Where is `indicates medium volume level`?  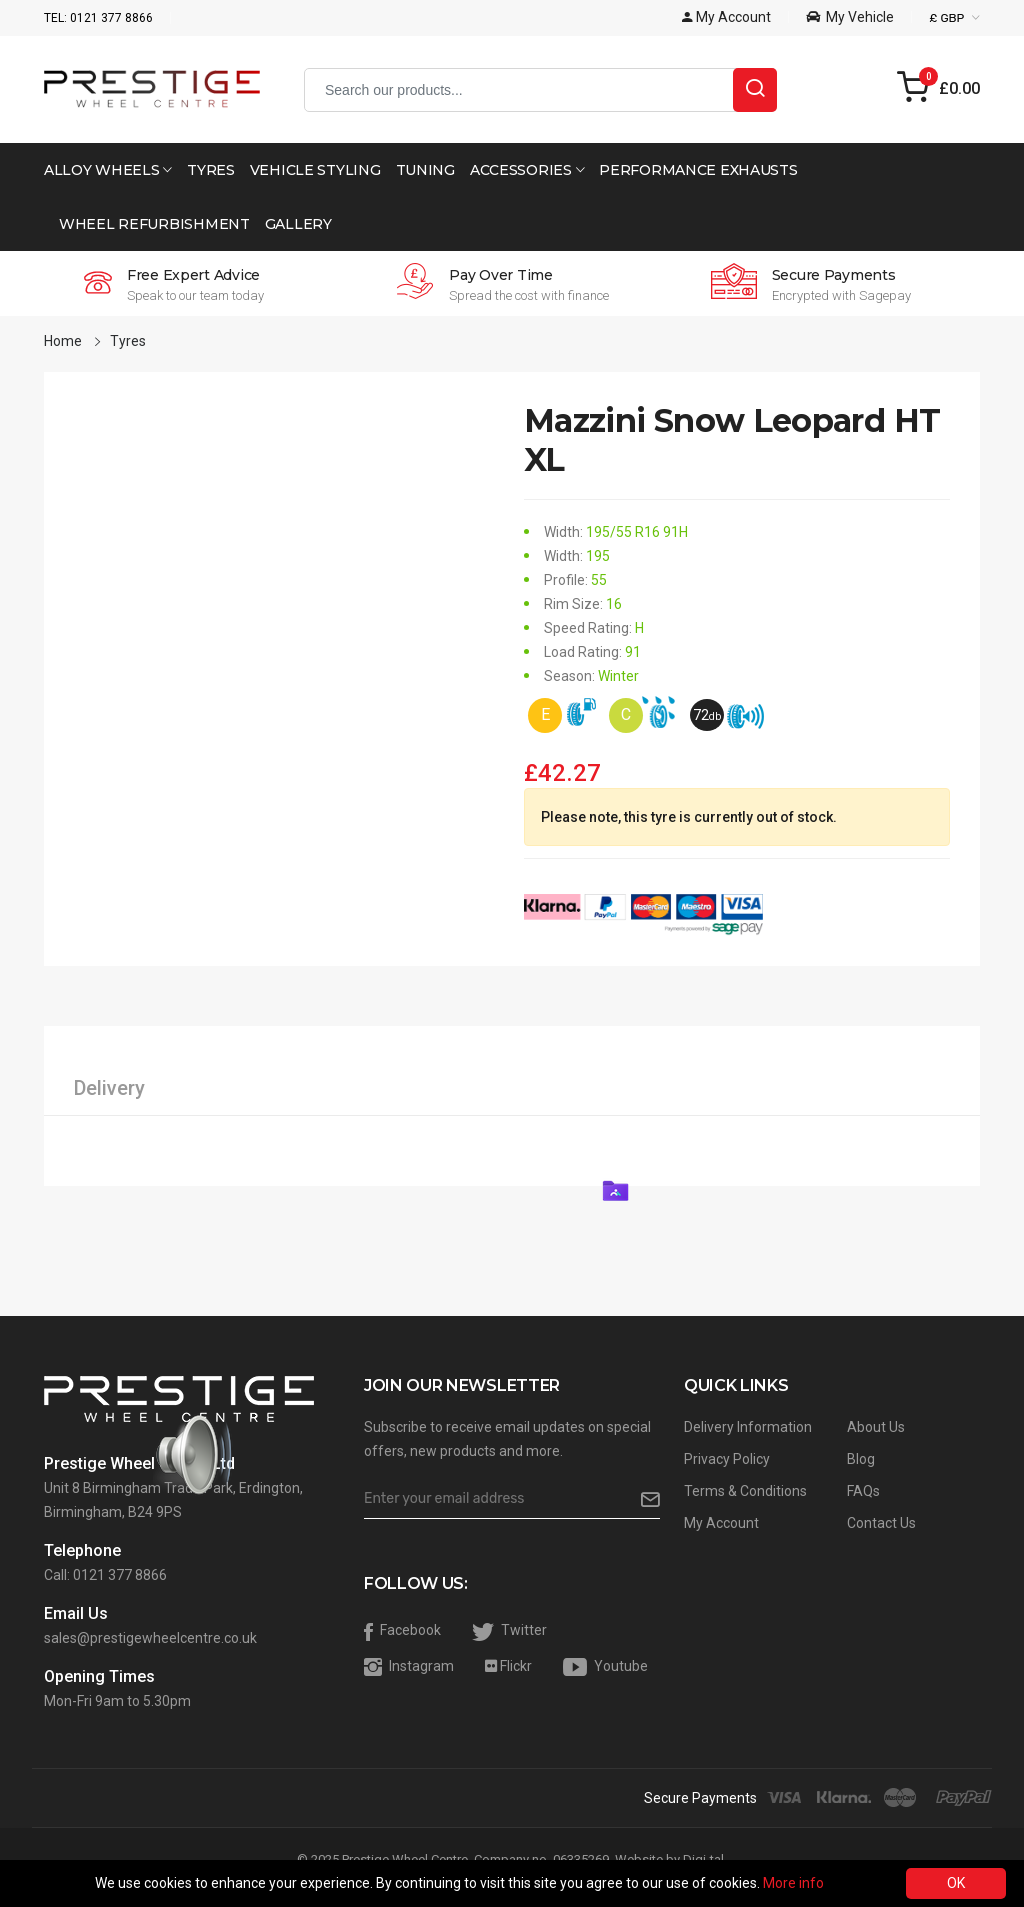
indicates medium volume level is located at coordinates (196, 1455).